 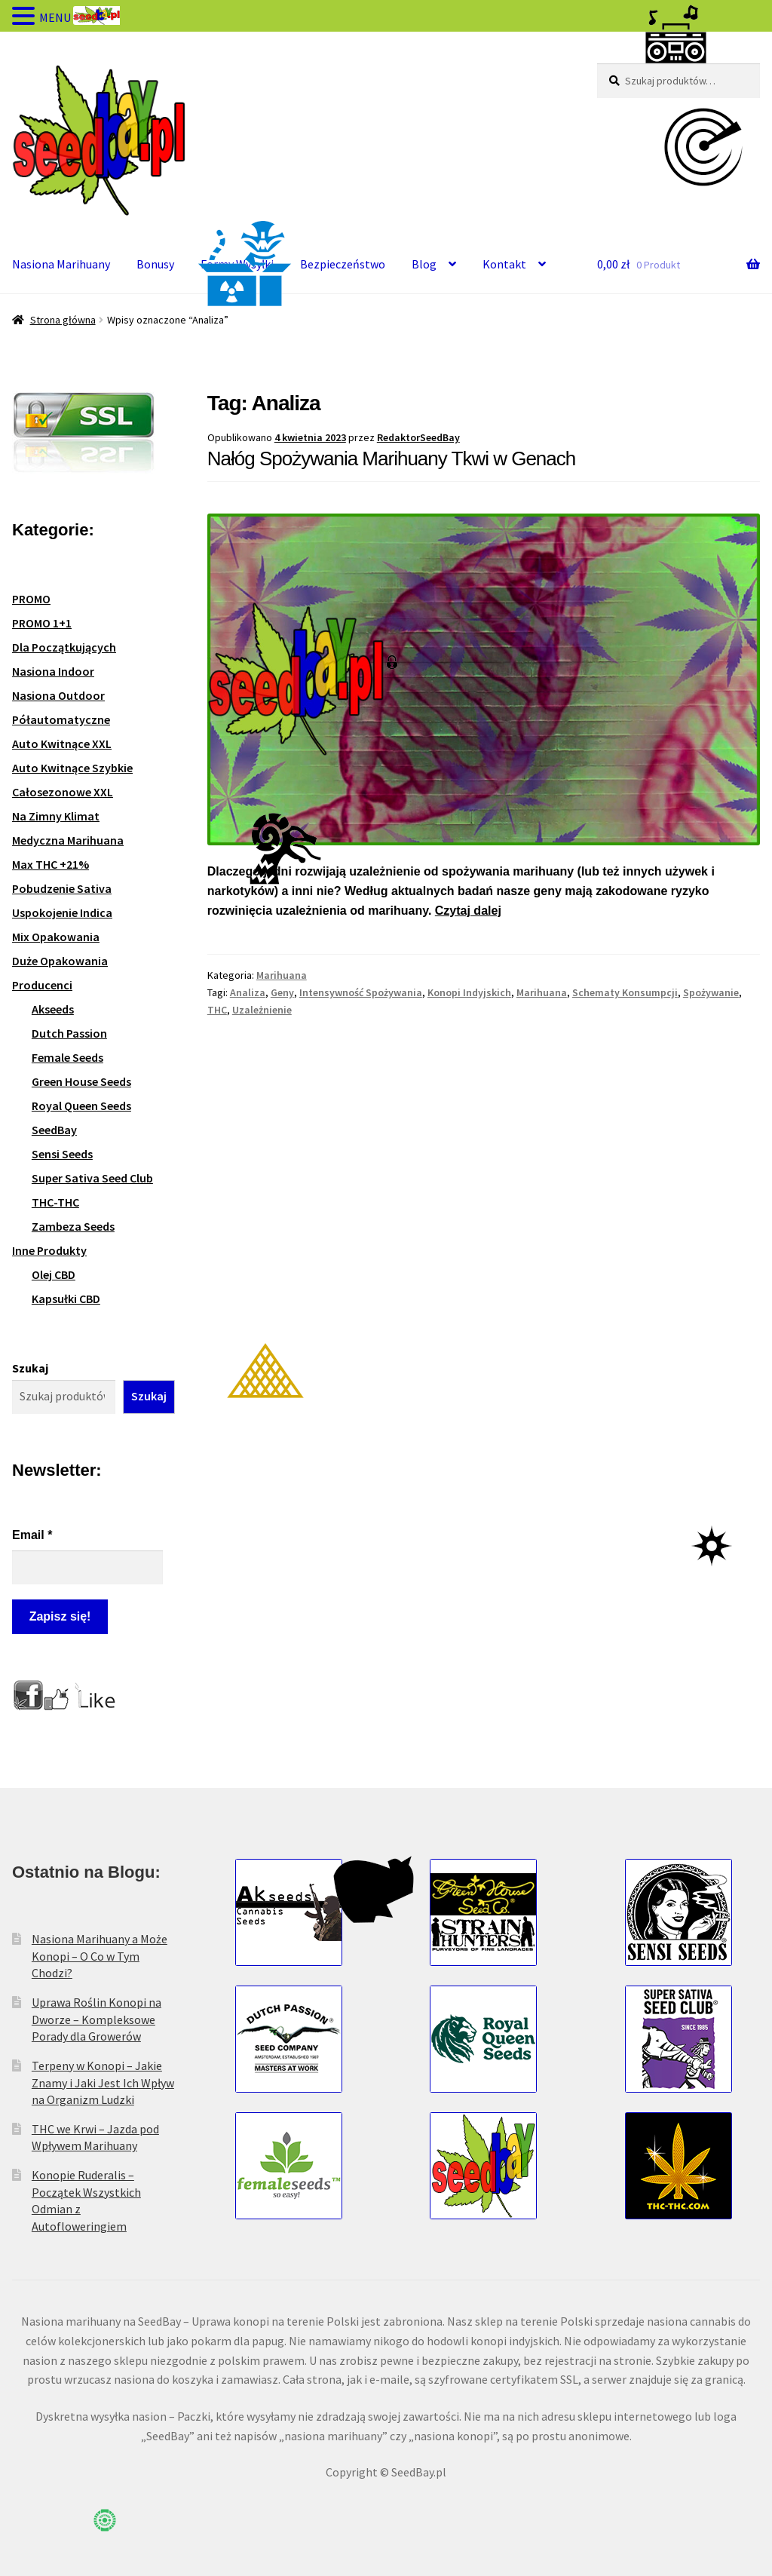 I want to click on indicates a hazard or danger zone in gameplay, so click(x=712, y=1546).